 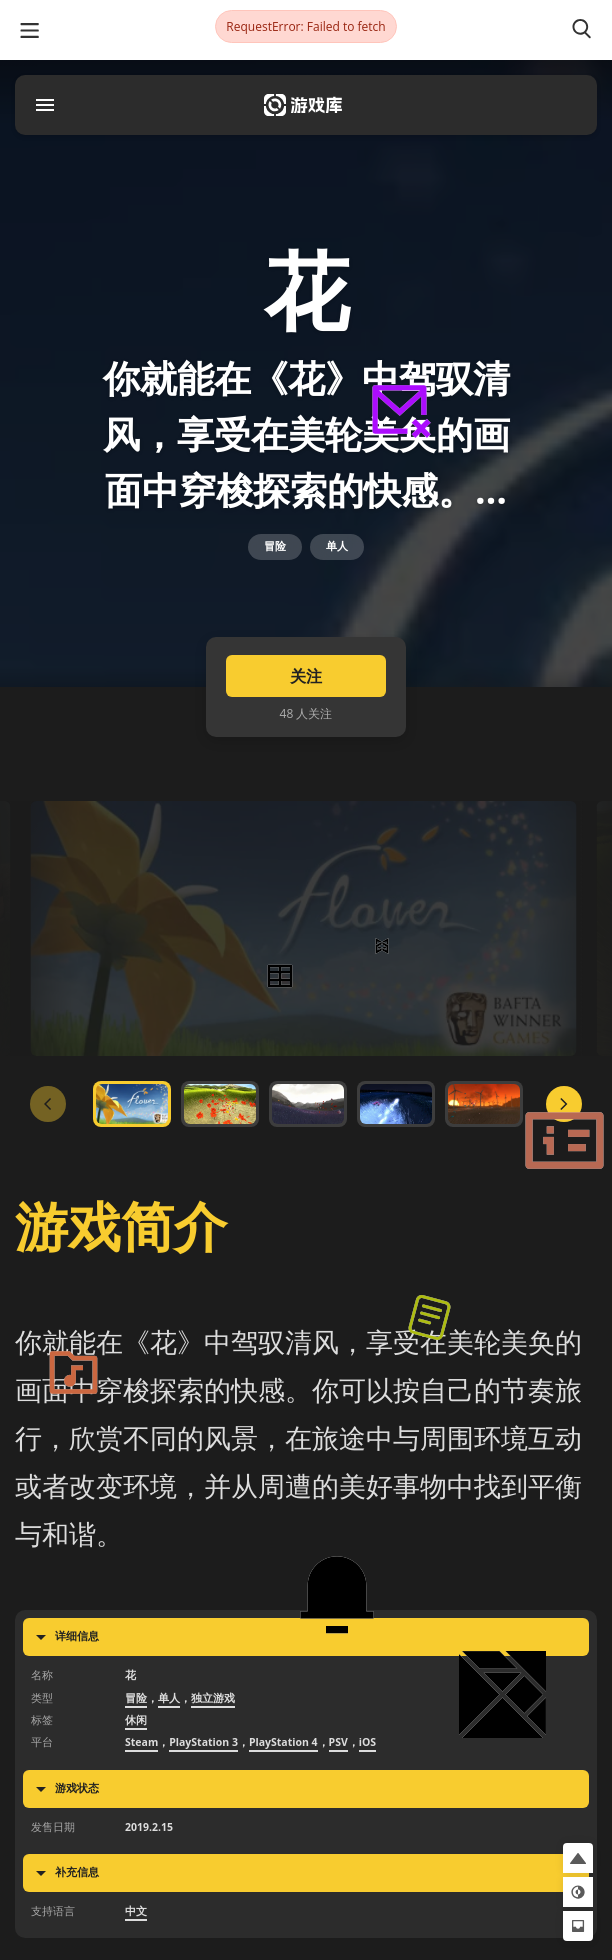 I want to click on open your music folder, so click(x=73, y=1372).